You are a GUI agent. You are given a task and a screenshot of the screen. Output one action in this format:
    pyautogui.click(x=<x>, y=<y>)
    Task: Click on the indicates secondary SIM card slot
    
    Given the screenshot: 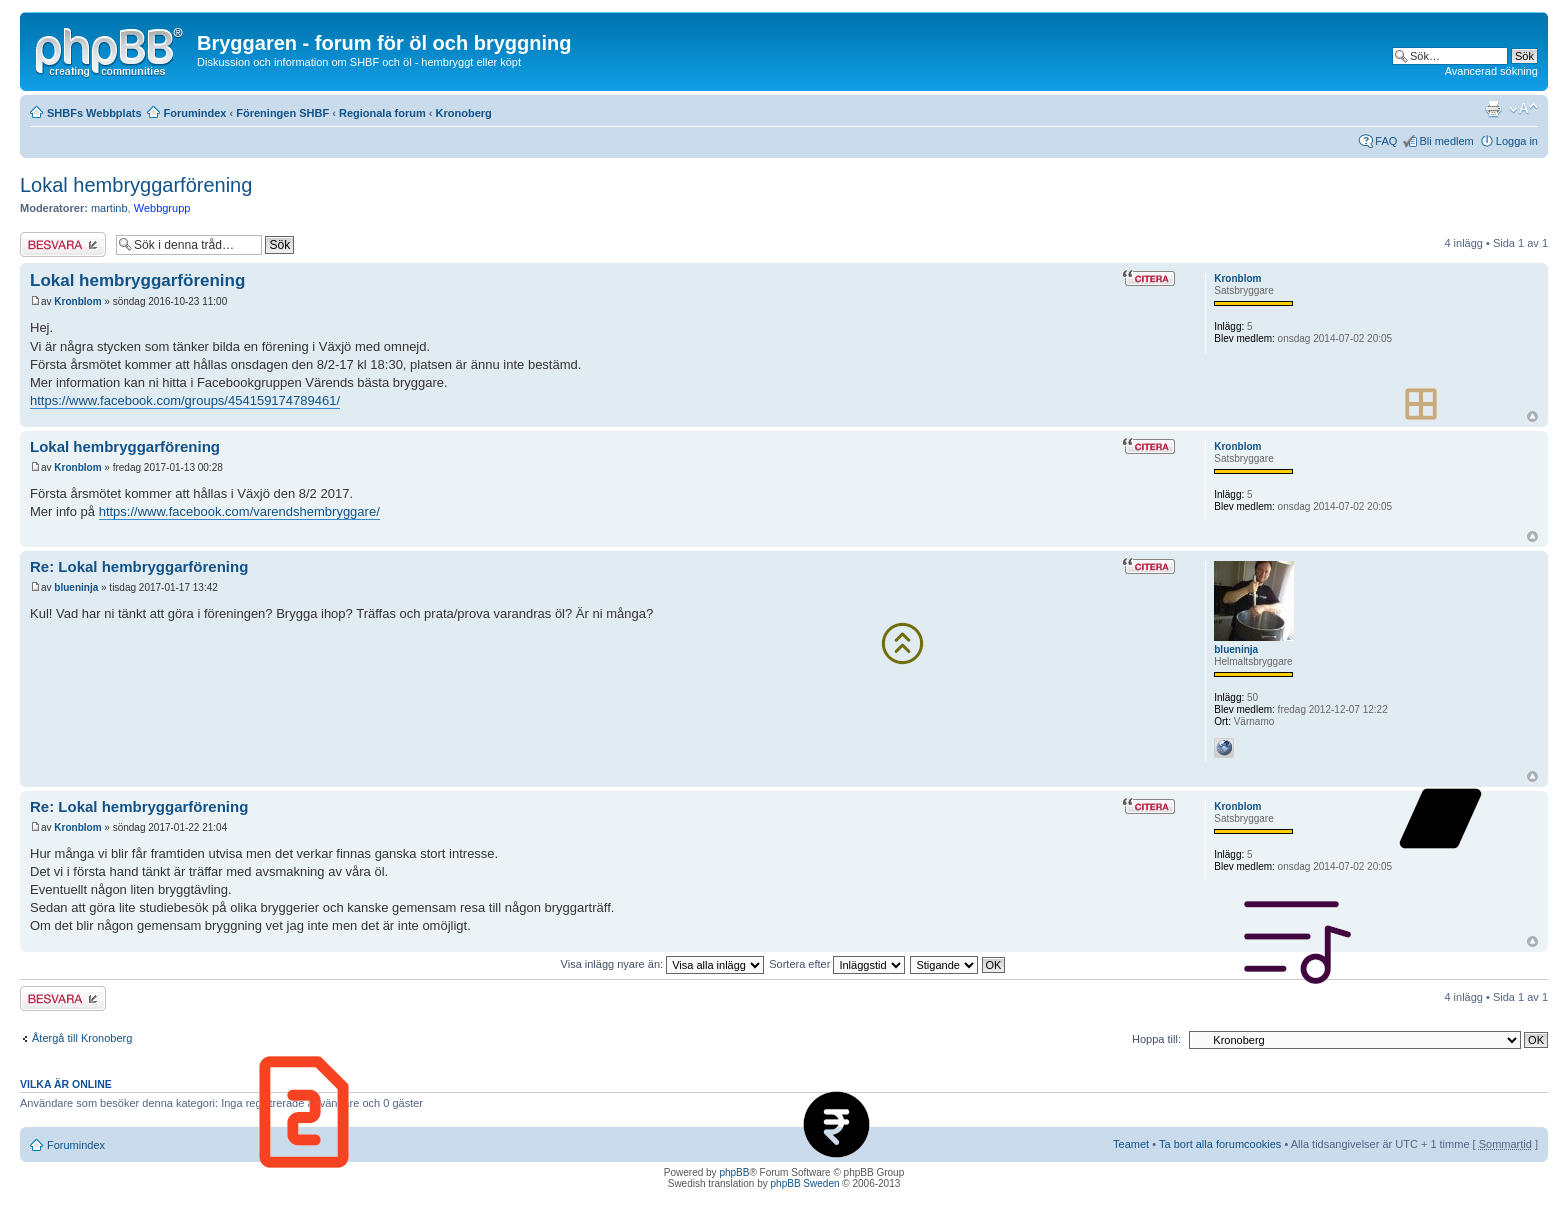 What is the action you would take?
    pyautogui.click(x=304, y=1112)
    